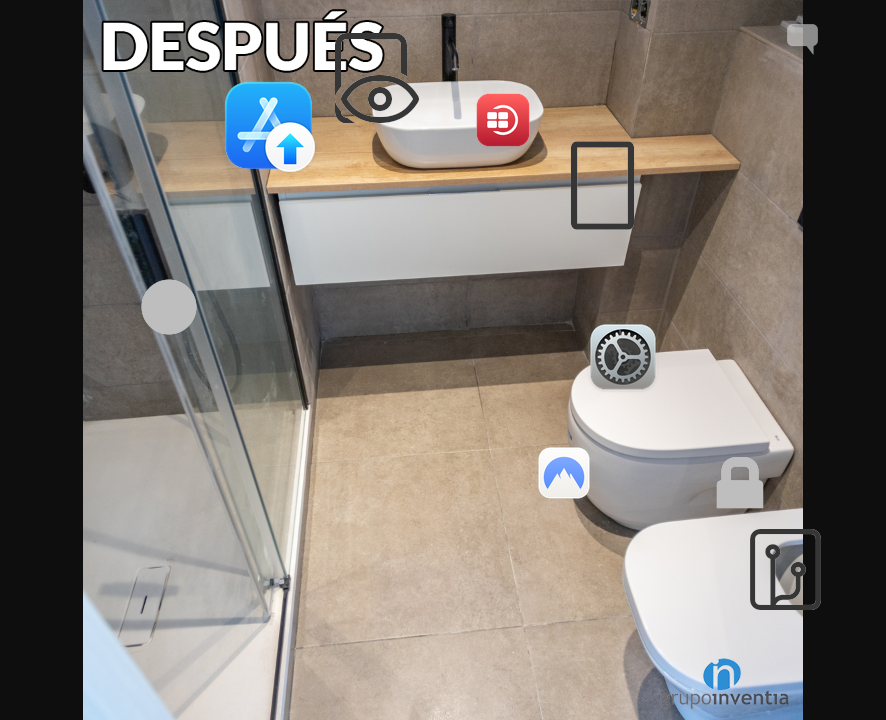 The height and width of the screenshot is (720, 886). What do you see at coordinates (503, 120) in the screenshot?
I see `open budgie window previews app` at bounding box center [503, 120].